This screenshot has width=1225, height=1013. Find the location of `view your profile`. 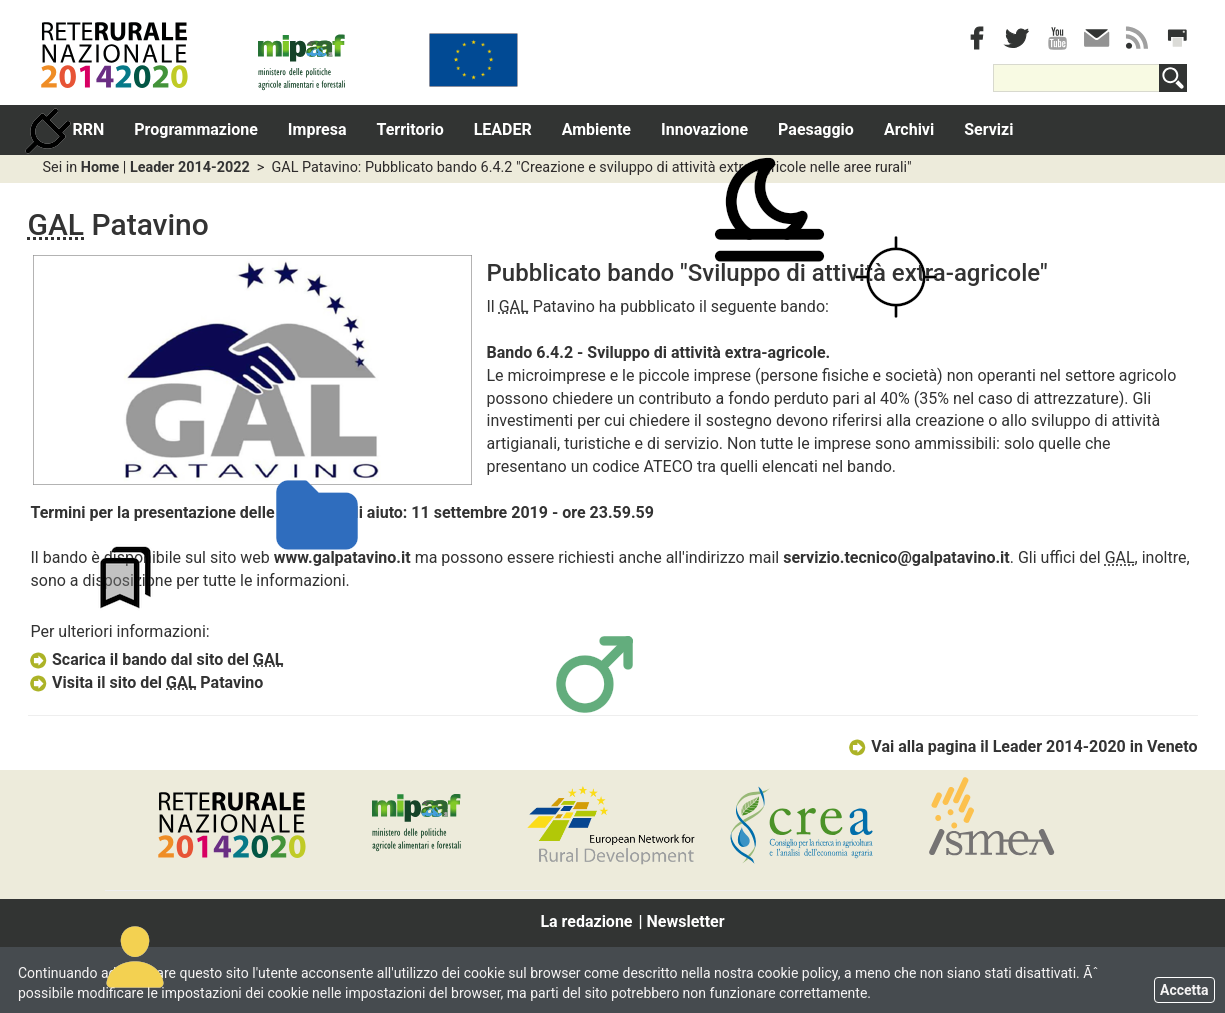

view your profile is located at coordinates (135, 957).